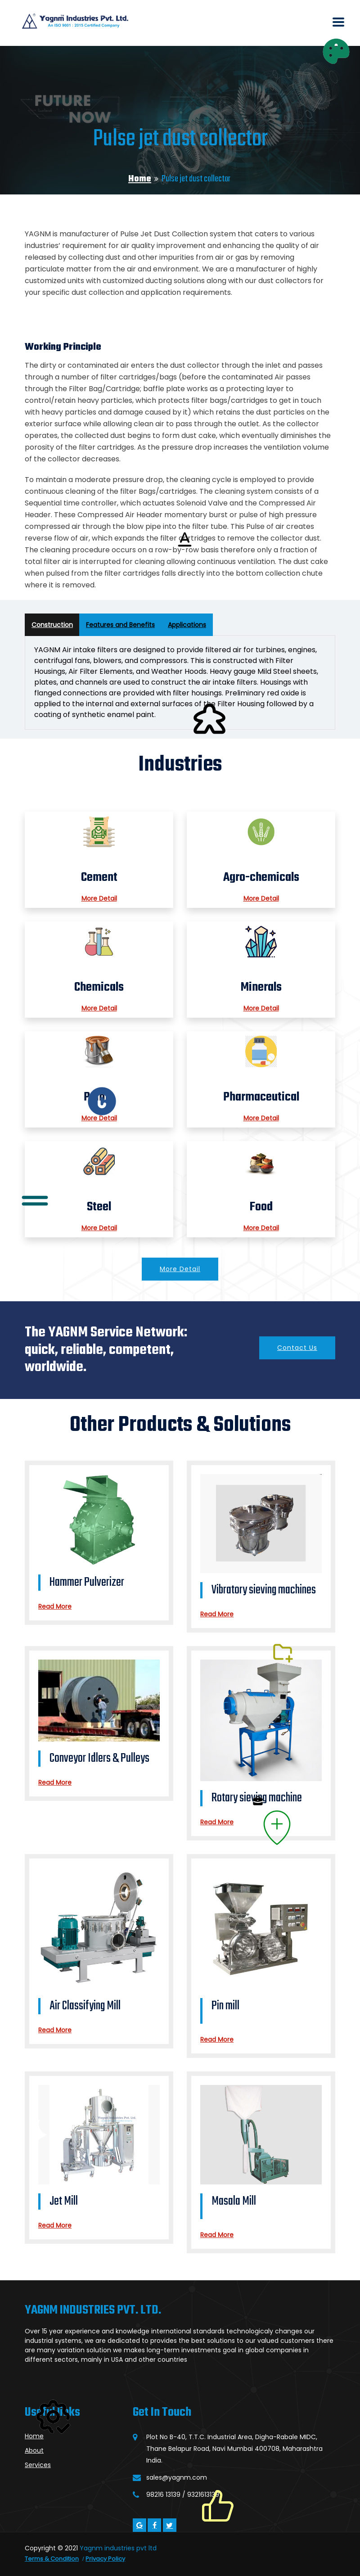  Describe the element at coordinates (53, 2417) in the screenshot. I see `settings saved successfully` at that location.